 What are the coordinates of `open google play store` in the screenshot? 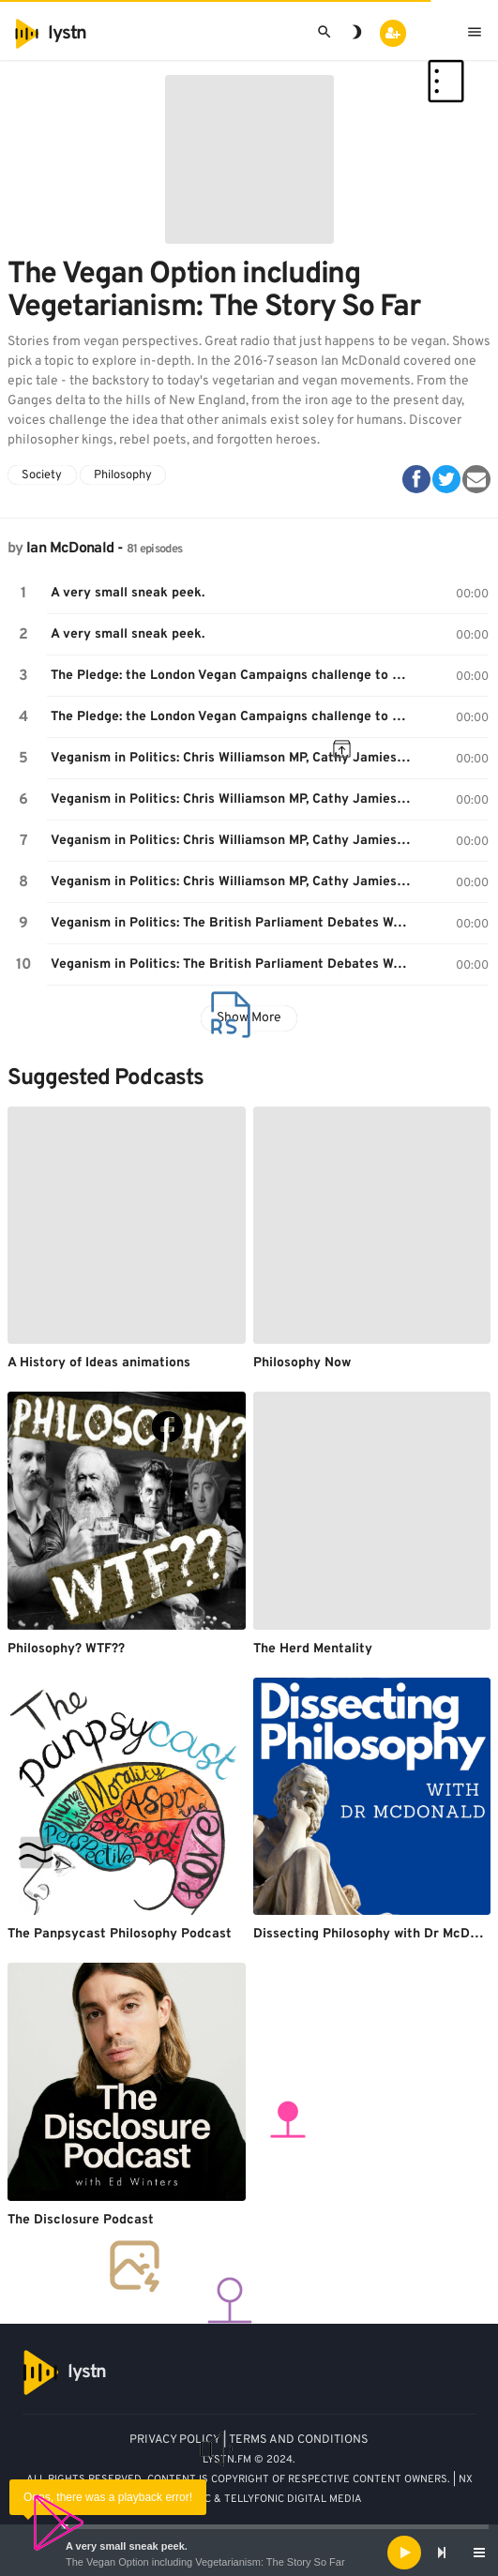 It's located at (53, 2523).